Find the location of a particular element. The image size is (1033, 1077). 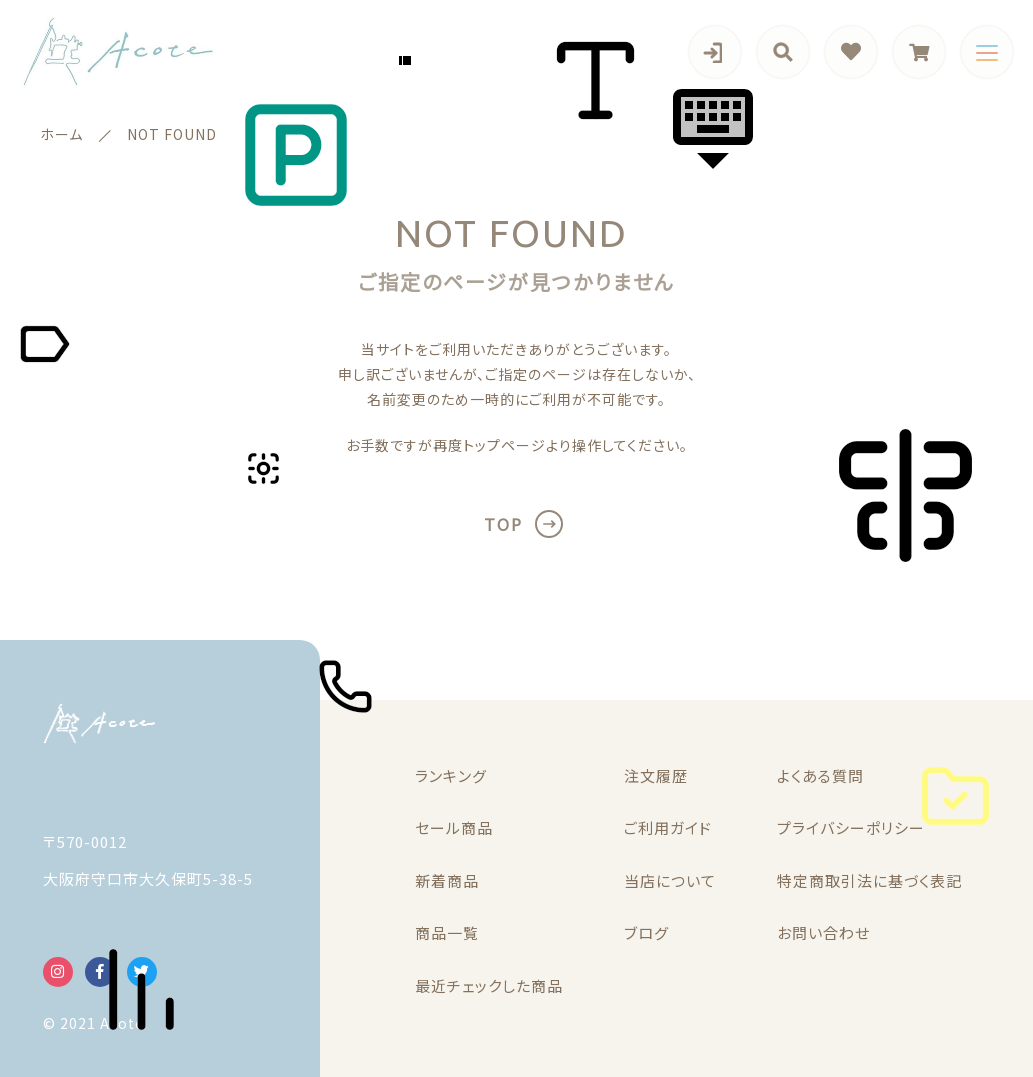

hide the on-screen keyboard is located at coordinates (713, 125).